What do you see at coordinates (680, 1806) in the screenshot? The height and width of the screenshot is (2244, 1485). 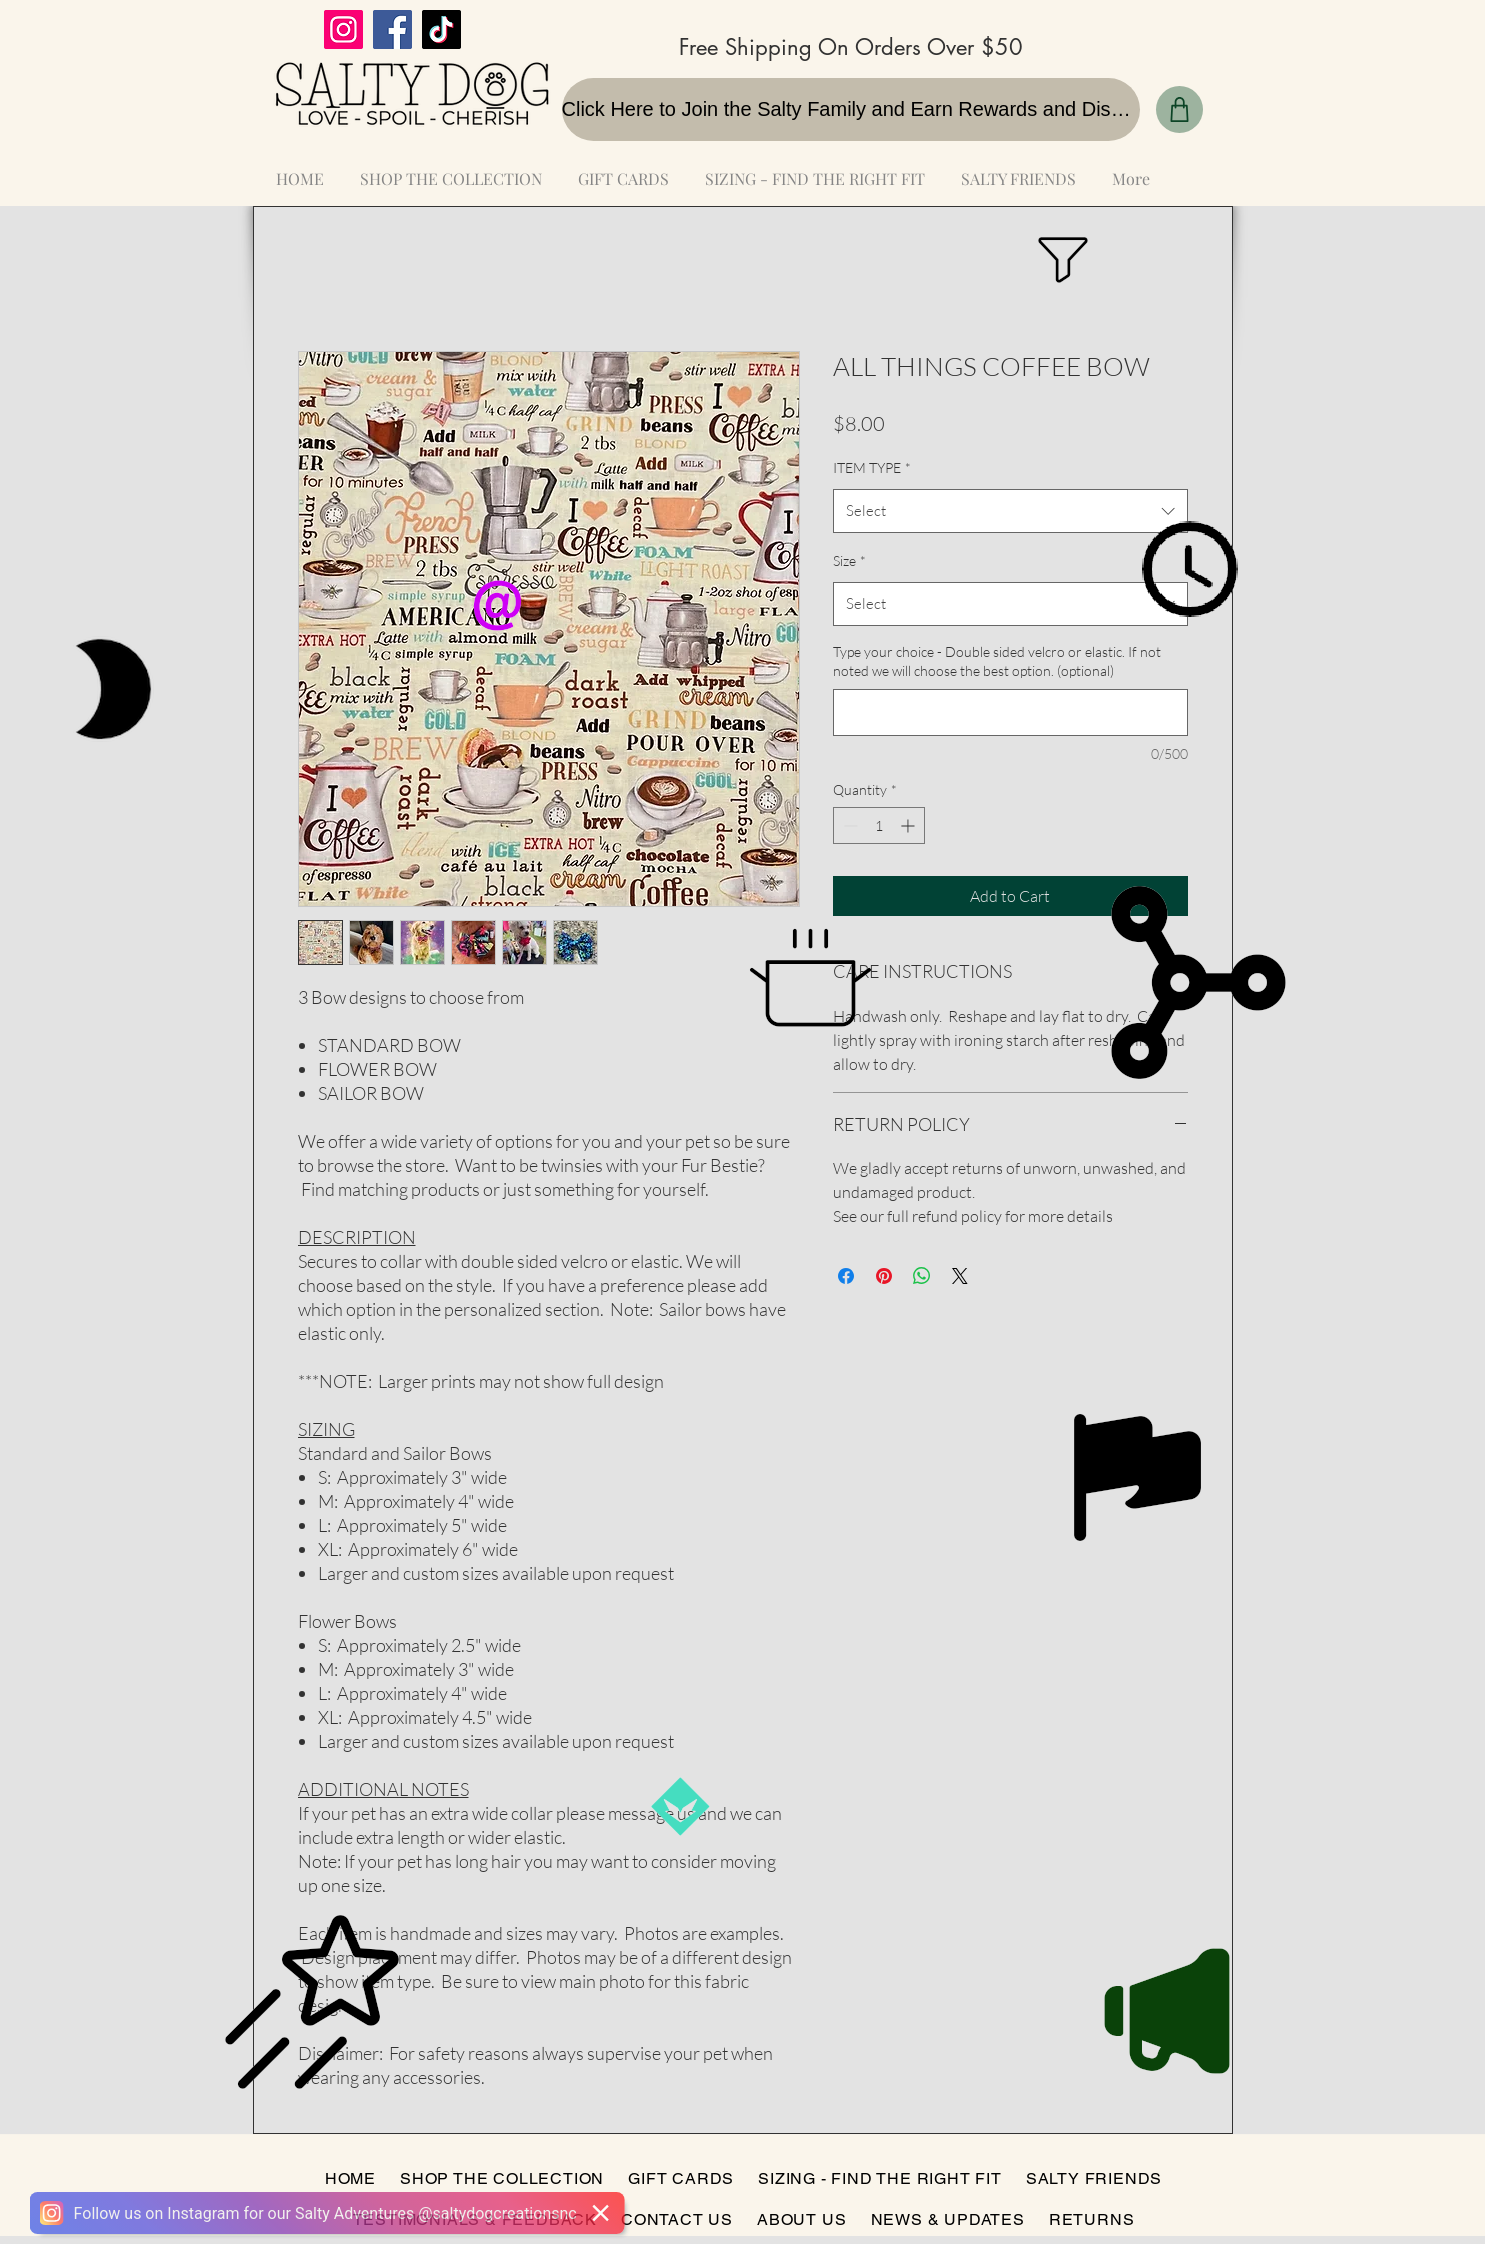 I see `discord hypesquad house of balance badge` at bounding box center [680, 1806].